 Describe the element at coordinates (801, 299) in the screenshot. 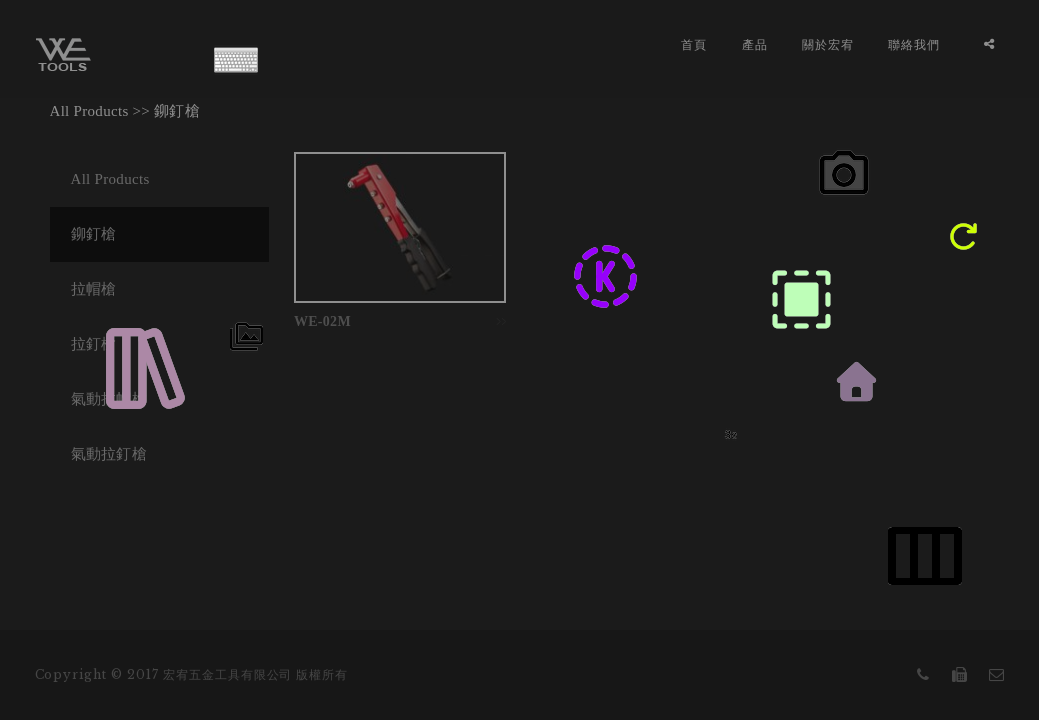

I see `select all items in the current view` at that location.